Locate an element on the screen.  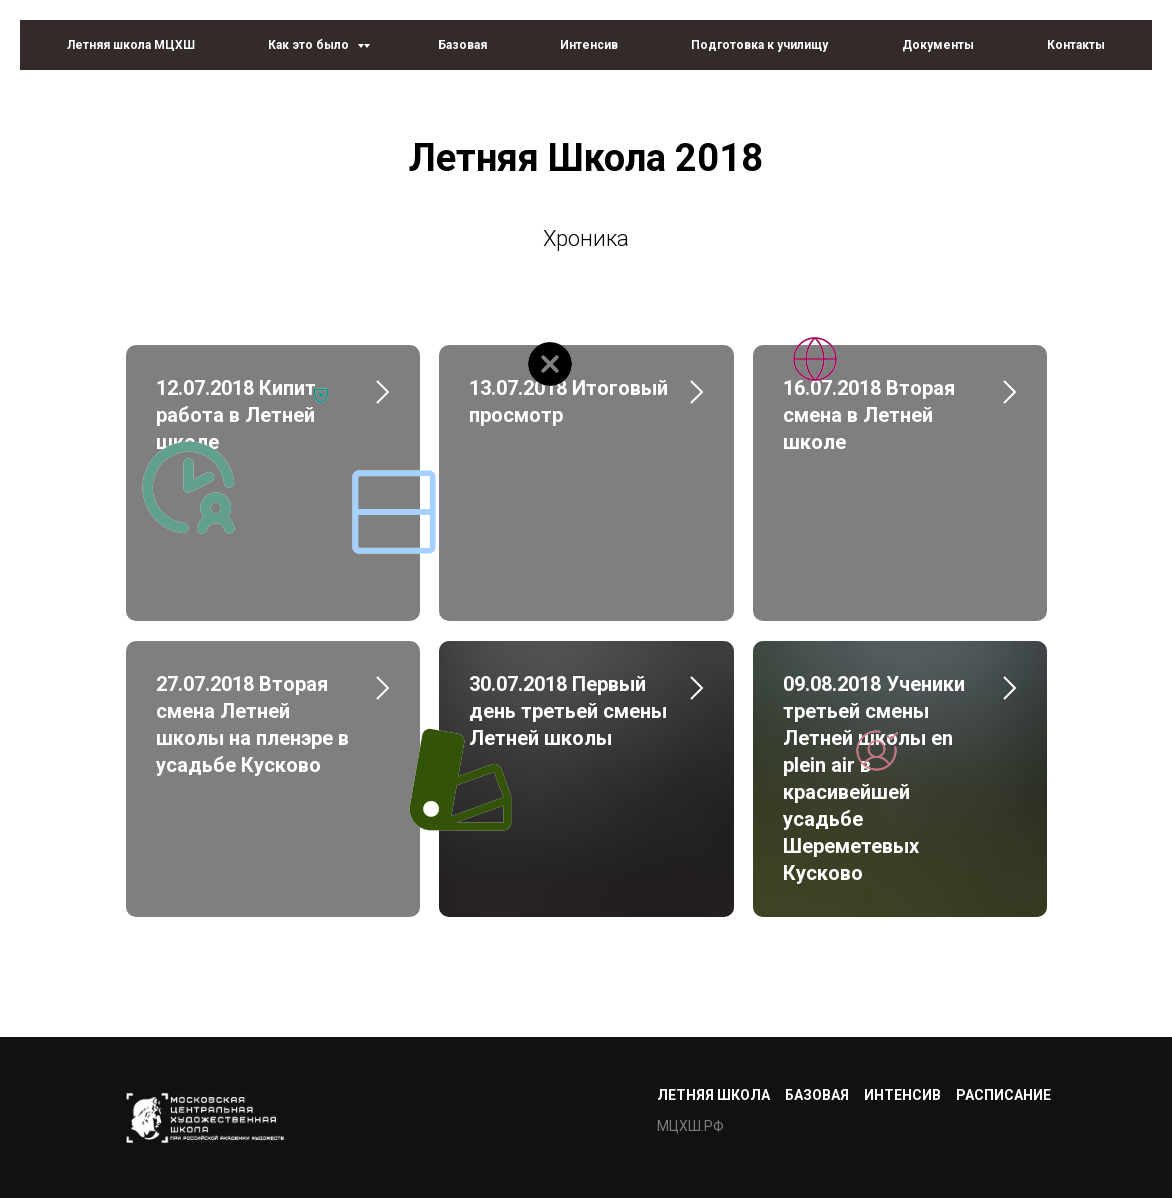
split view into top and bottom panels is located at coordinates (394, 512).